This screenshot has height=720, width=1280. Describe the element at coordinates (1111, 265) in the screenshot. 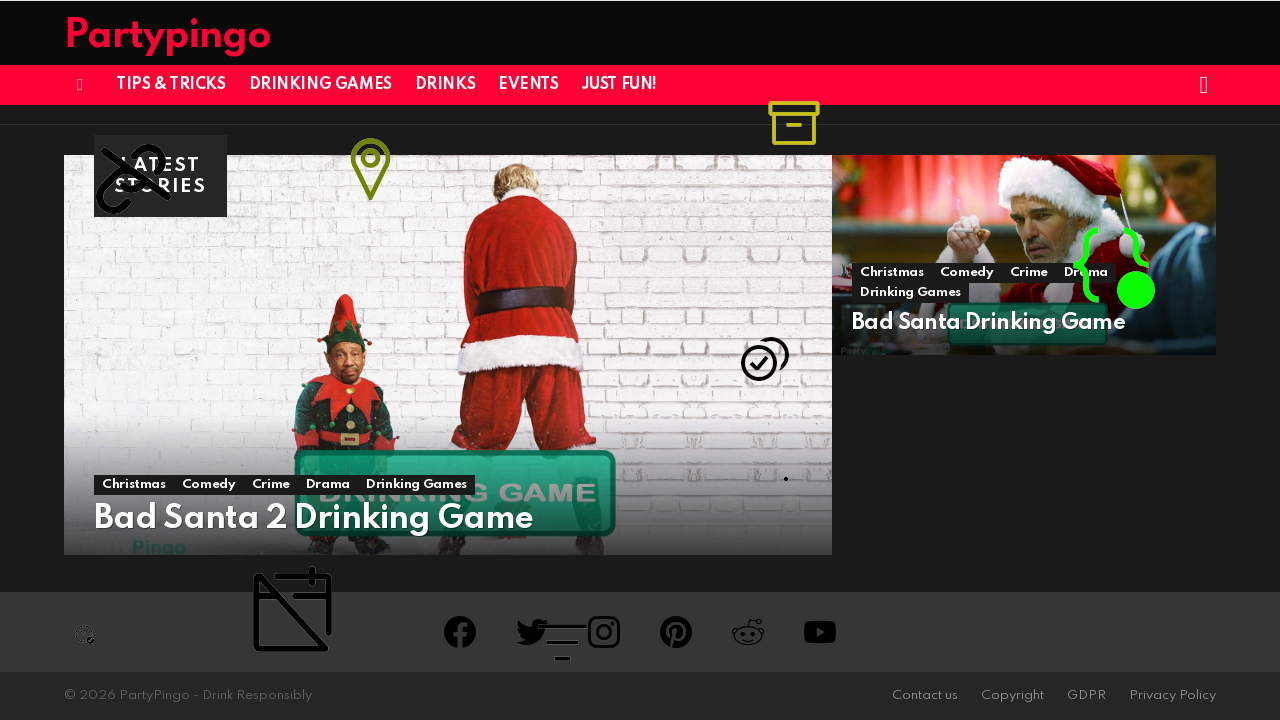

I see `indicates a code block or JSON object with additional information` at that location.